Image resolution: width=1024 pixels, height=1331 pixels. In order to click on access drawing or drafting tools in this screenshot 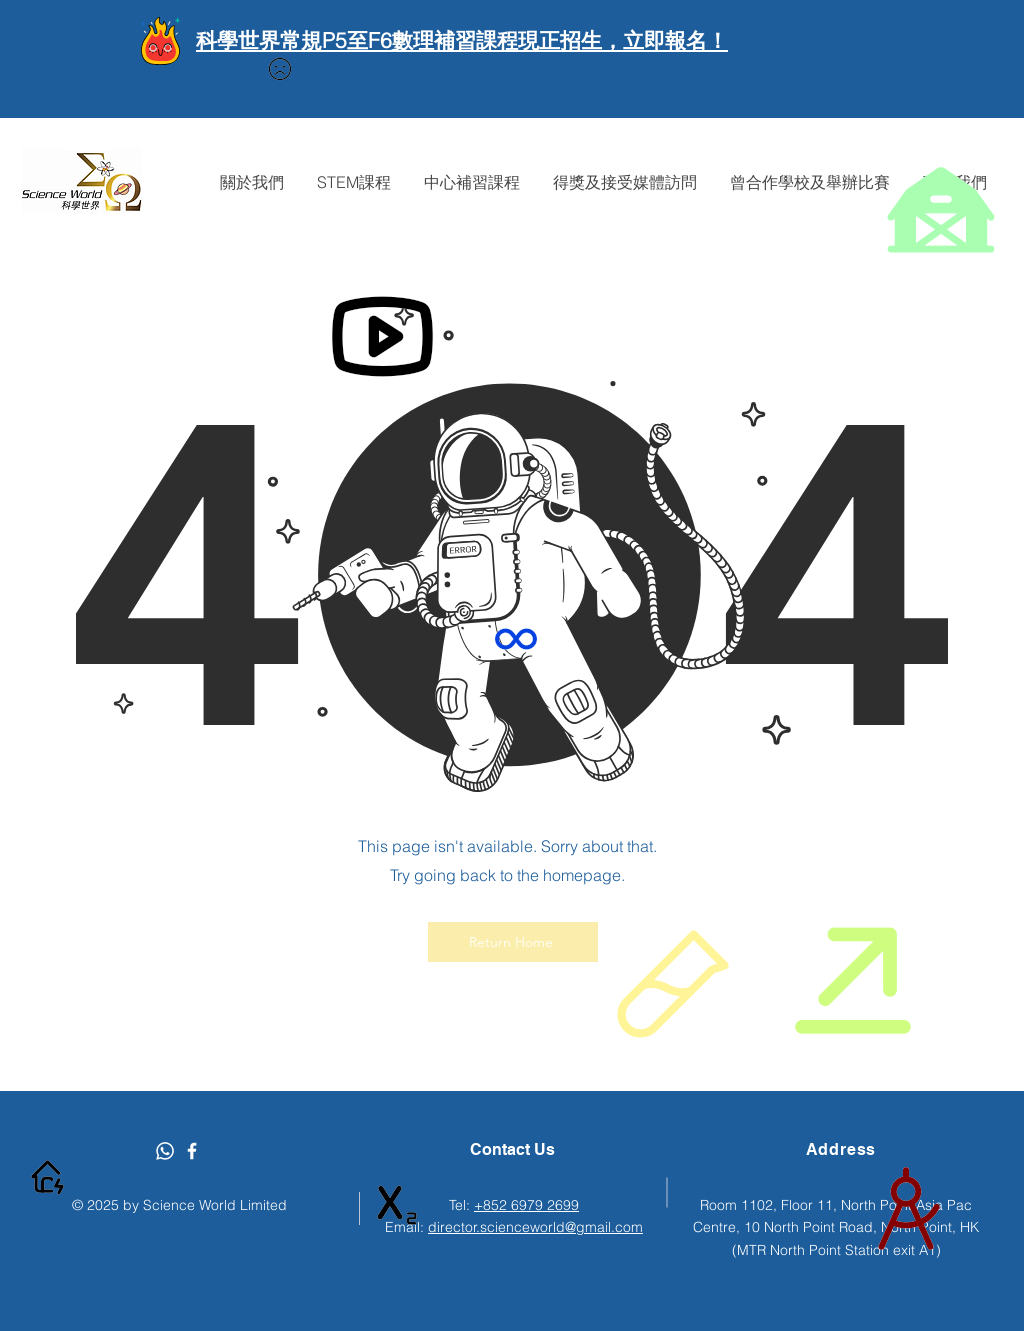, I will do `click(906, 1210)`.